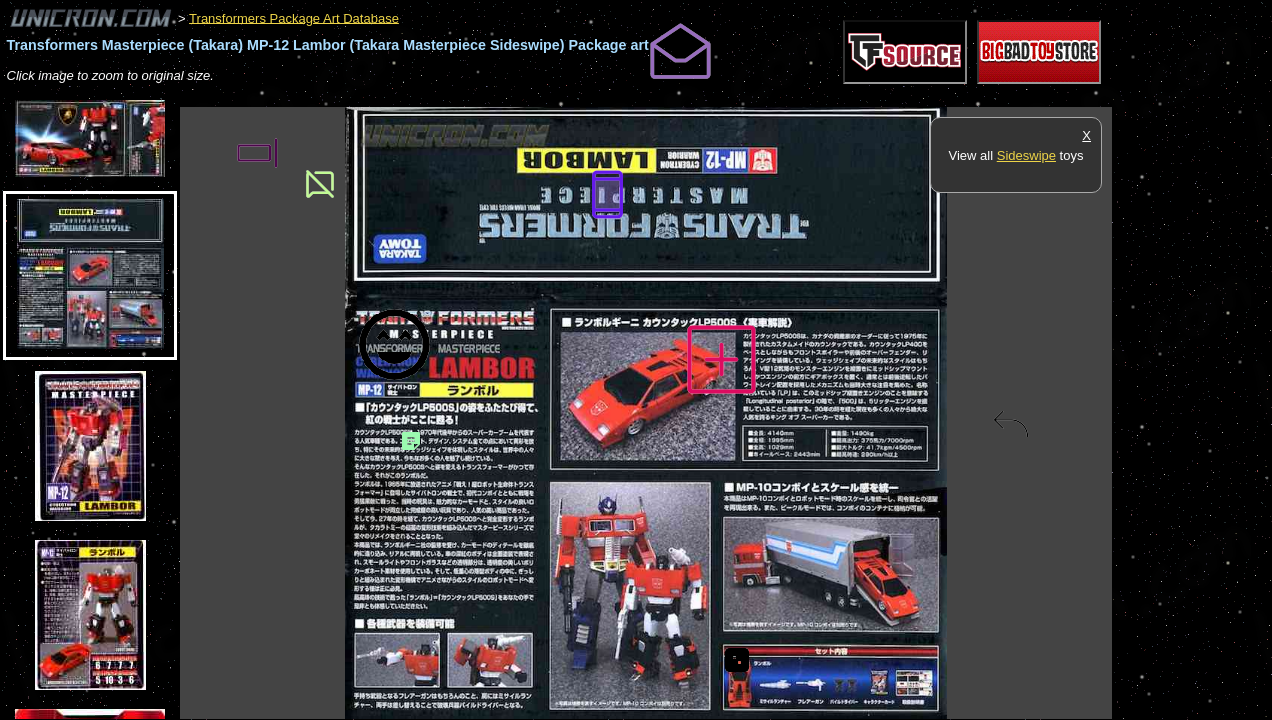 This screenshot has height=720, width=1272. I want to click on roll dice or randomize selection, so click(737, 660).